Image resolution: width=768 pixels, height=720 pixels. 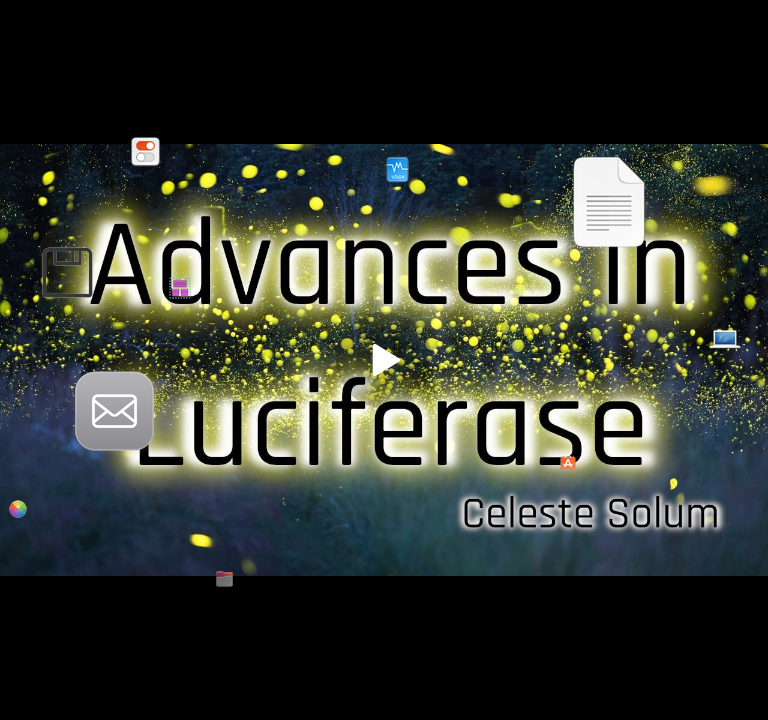 What do you see at coordinates (114, 412) in the screenshot?
I see `access mail app settings` at bounding box center [114, 412].